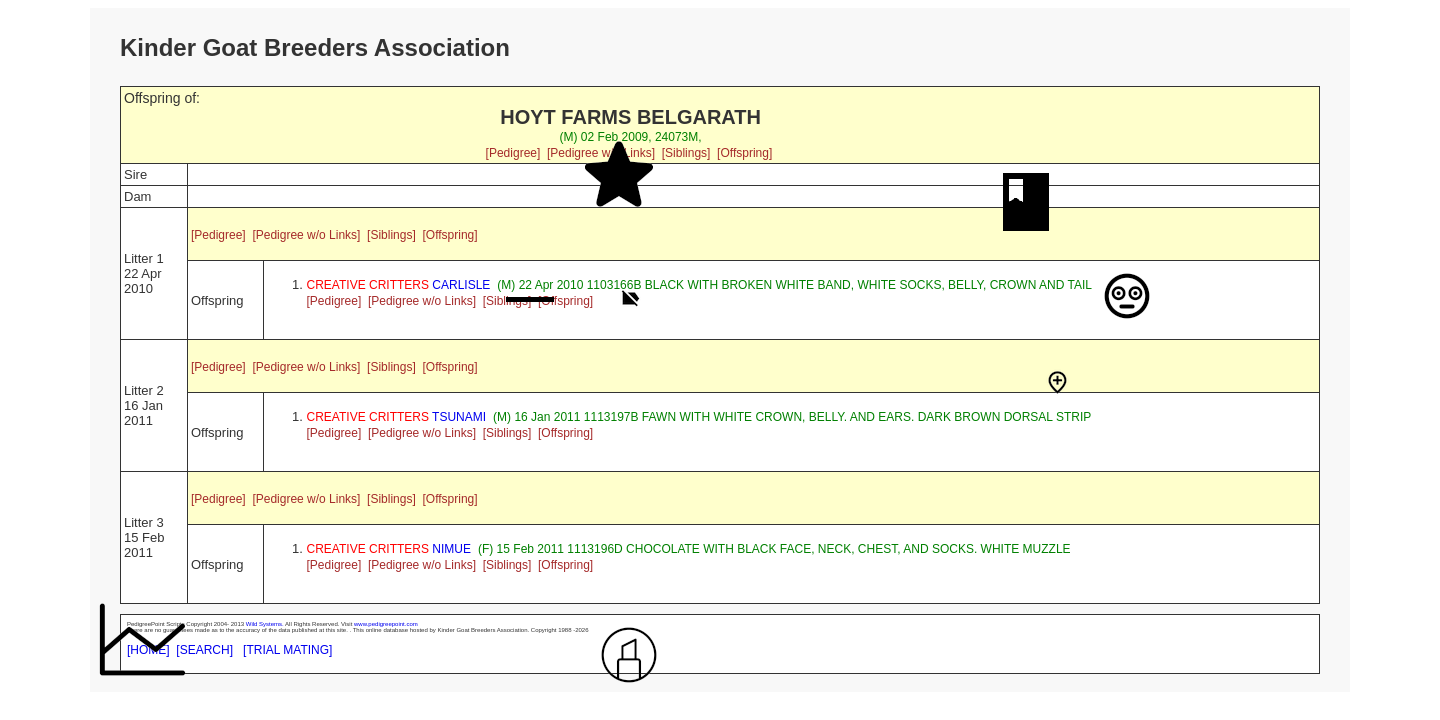 The height and width of the screenshot is (720, 1440). Describe the element at coordinates (619, 175) in the screenshot. I see `add item to favorites` at that location.